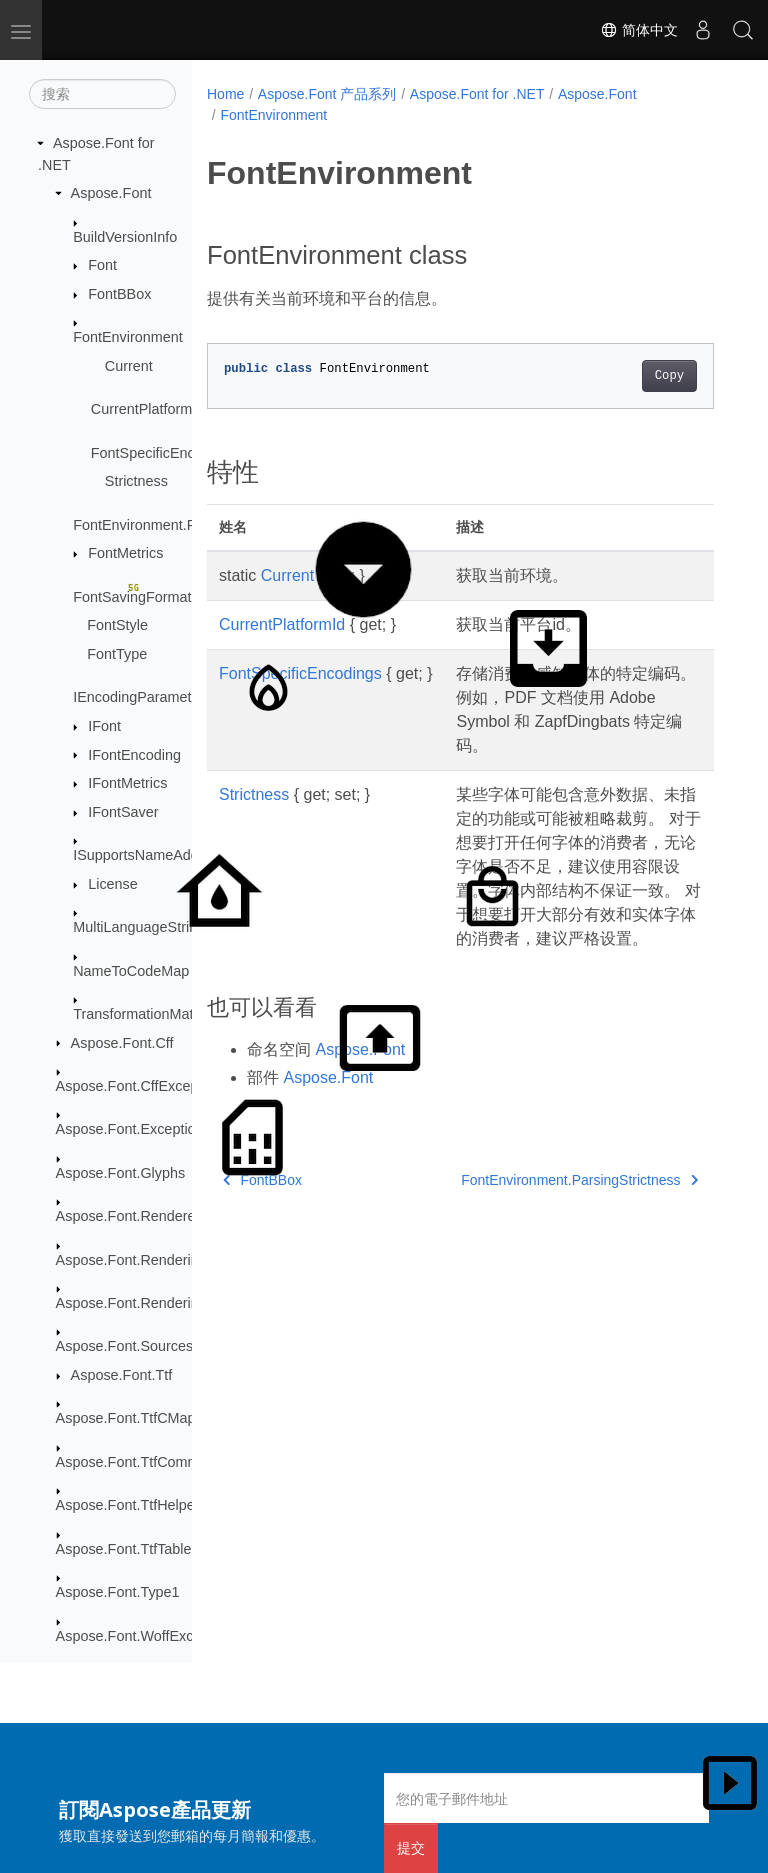 The width and height of the screenshot is (768, 1873). I want to click on indicates water damage or flooding in a home, so click(219, 892).